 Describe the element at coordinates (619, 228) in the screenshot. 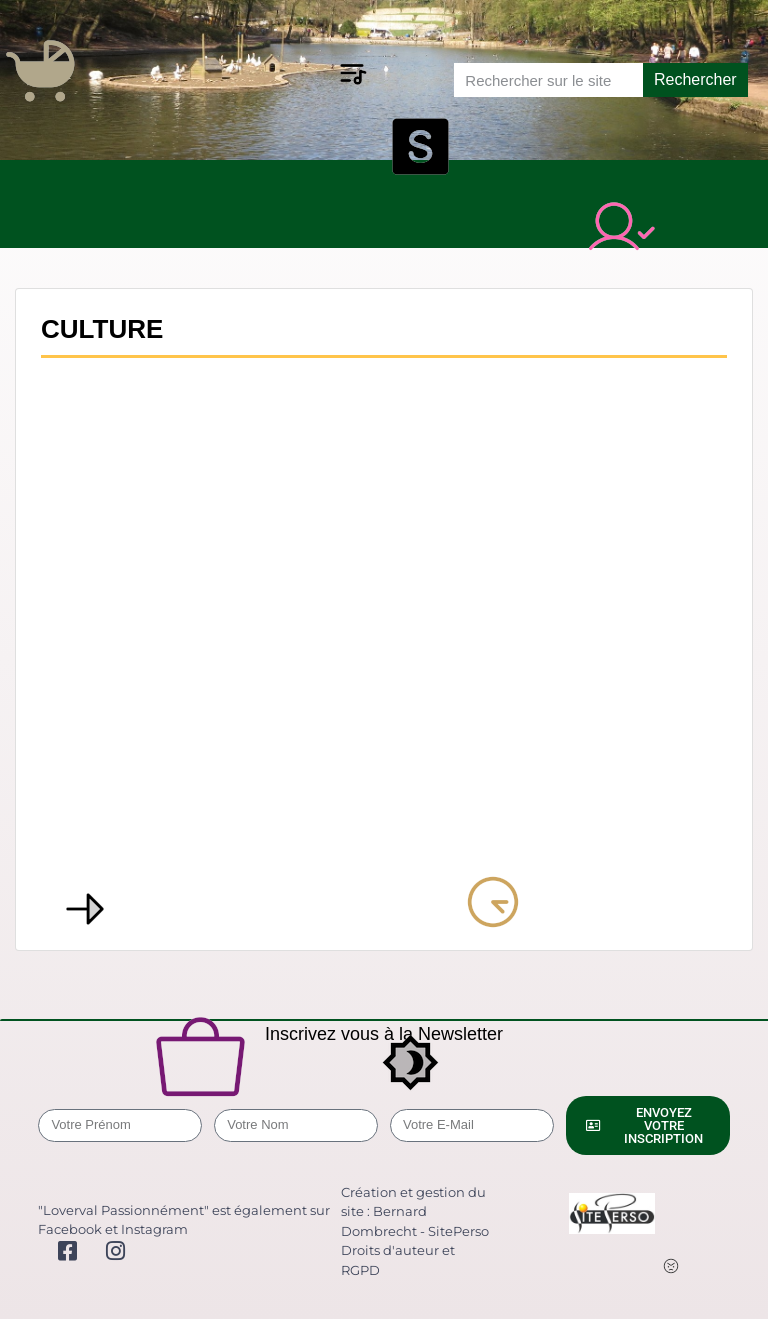

I see `verify or approve a user account` at that location.